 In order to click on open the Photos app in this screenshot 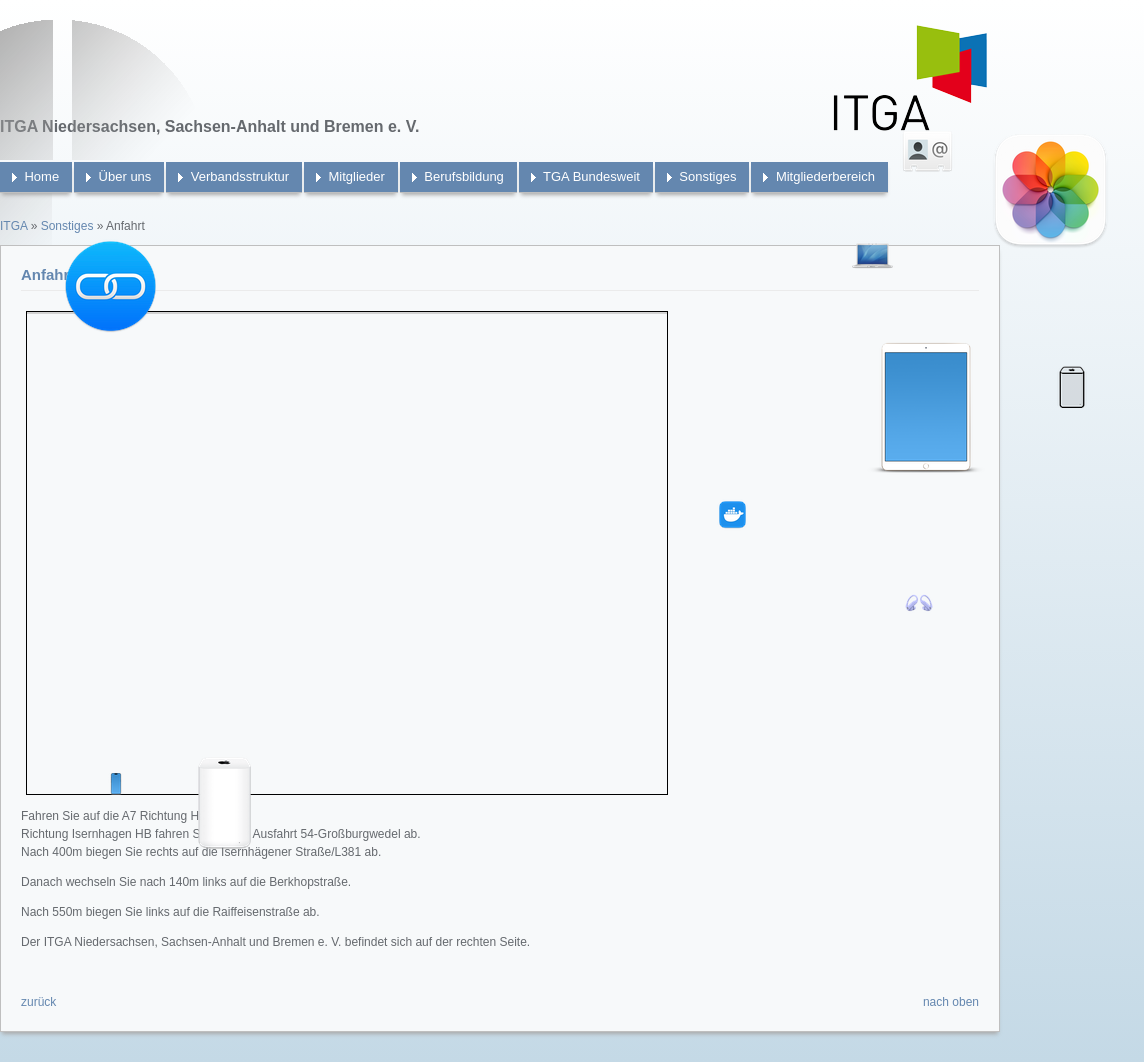, I will do `click(1050, 189)`.